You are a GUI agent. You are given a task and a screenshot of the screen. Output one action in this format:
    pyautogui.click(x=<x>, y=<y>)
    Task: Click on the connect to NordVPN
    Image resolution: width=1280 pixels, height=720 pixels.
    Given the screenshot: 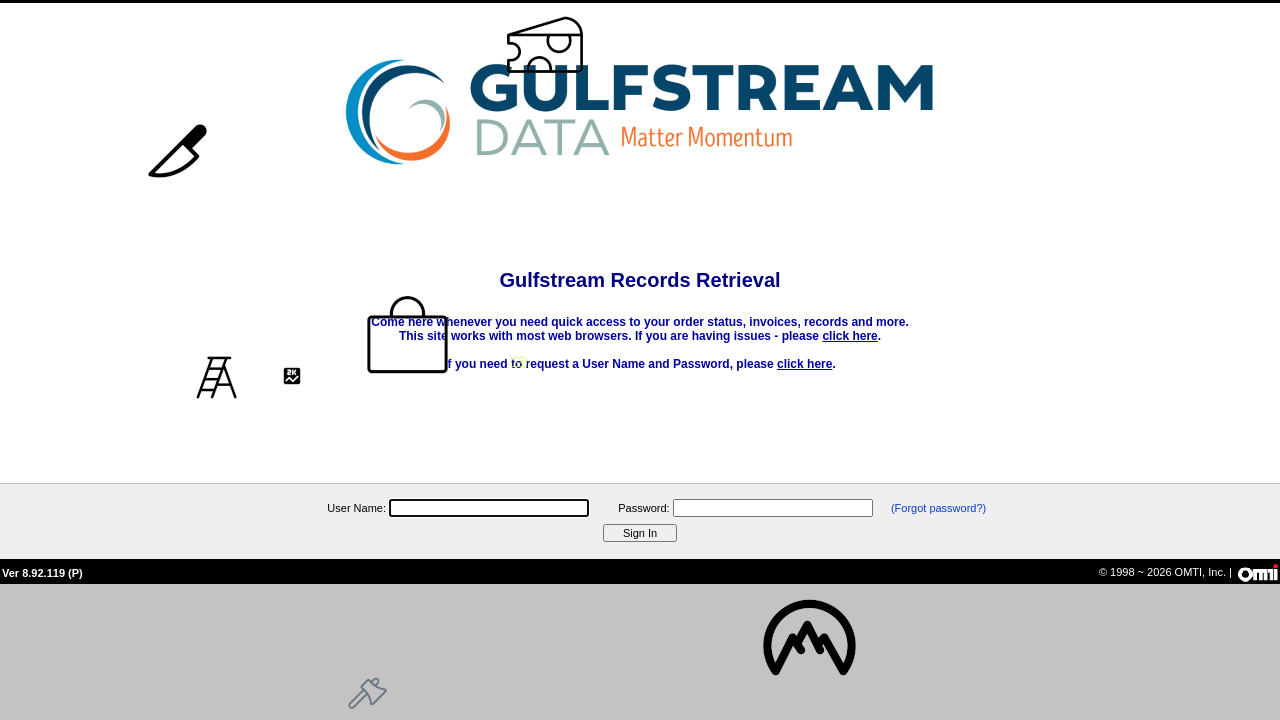 What is the action you would take?
    pyautogui.click(x=809, y=637)
    